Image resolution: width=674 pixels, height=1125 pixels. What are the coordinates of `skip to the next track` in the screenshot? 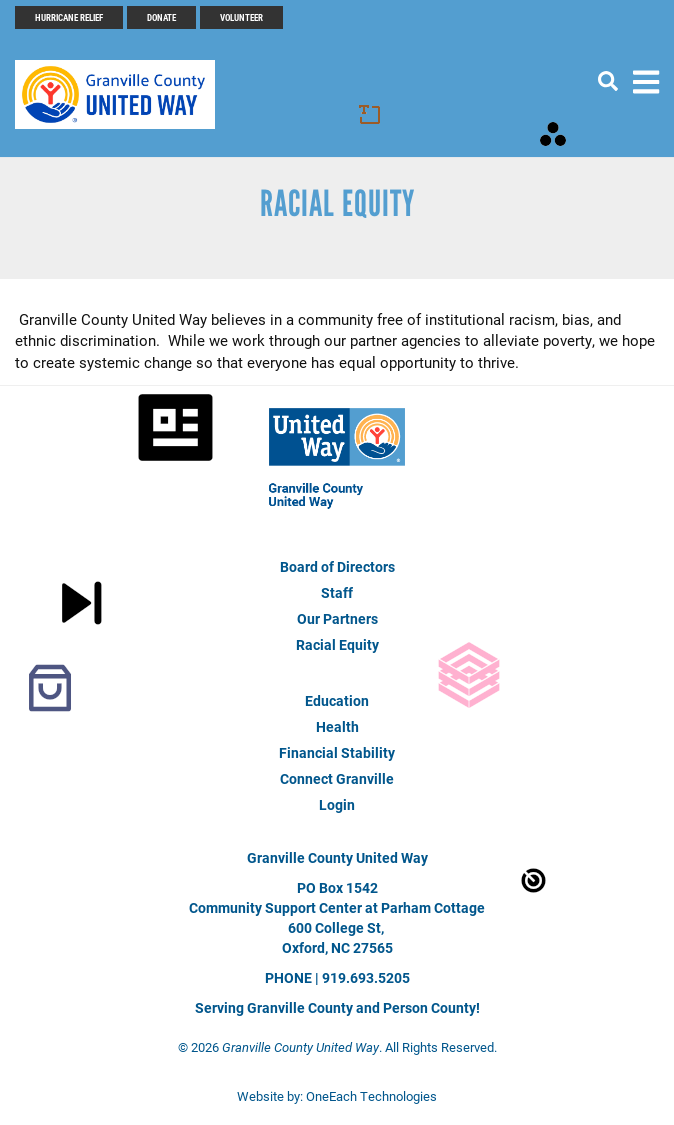 It's located at (80, 603).